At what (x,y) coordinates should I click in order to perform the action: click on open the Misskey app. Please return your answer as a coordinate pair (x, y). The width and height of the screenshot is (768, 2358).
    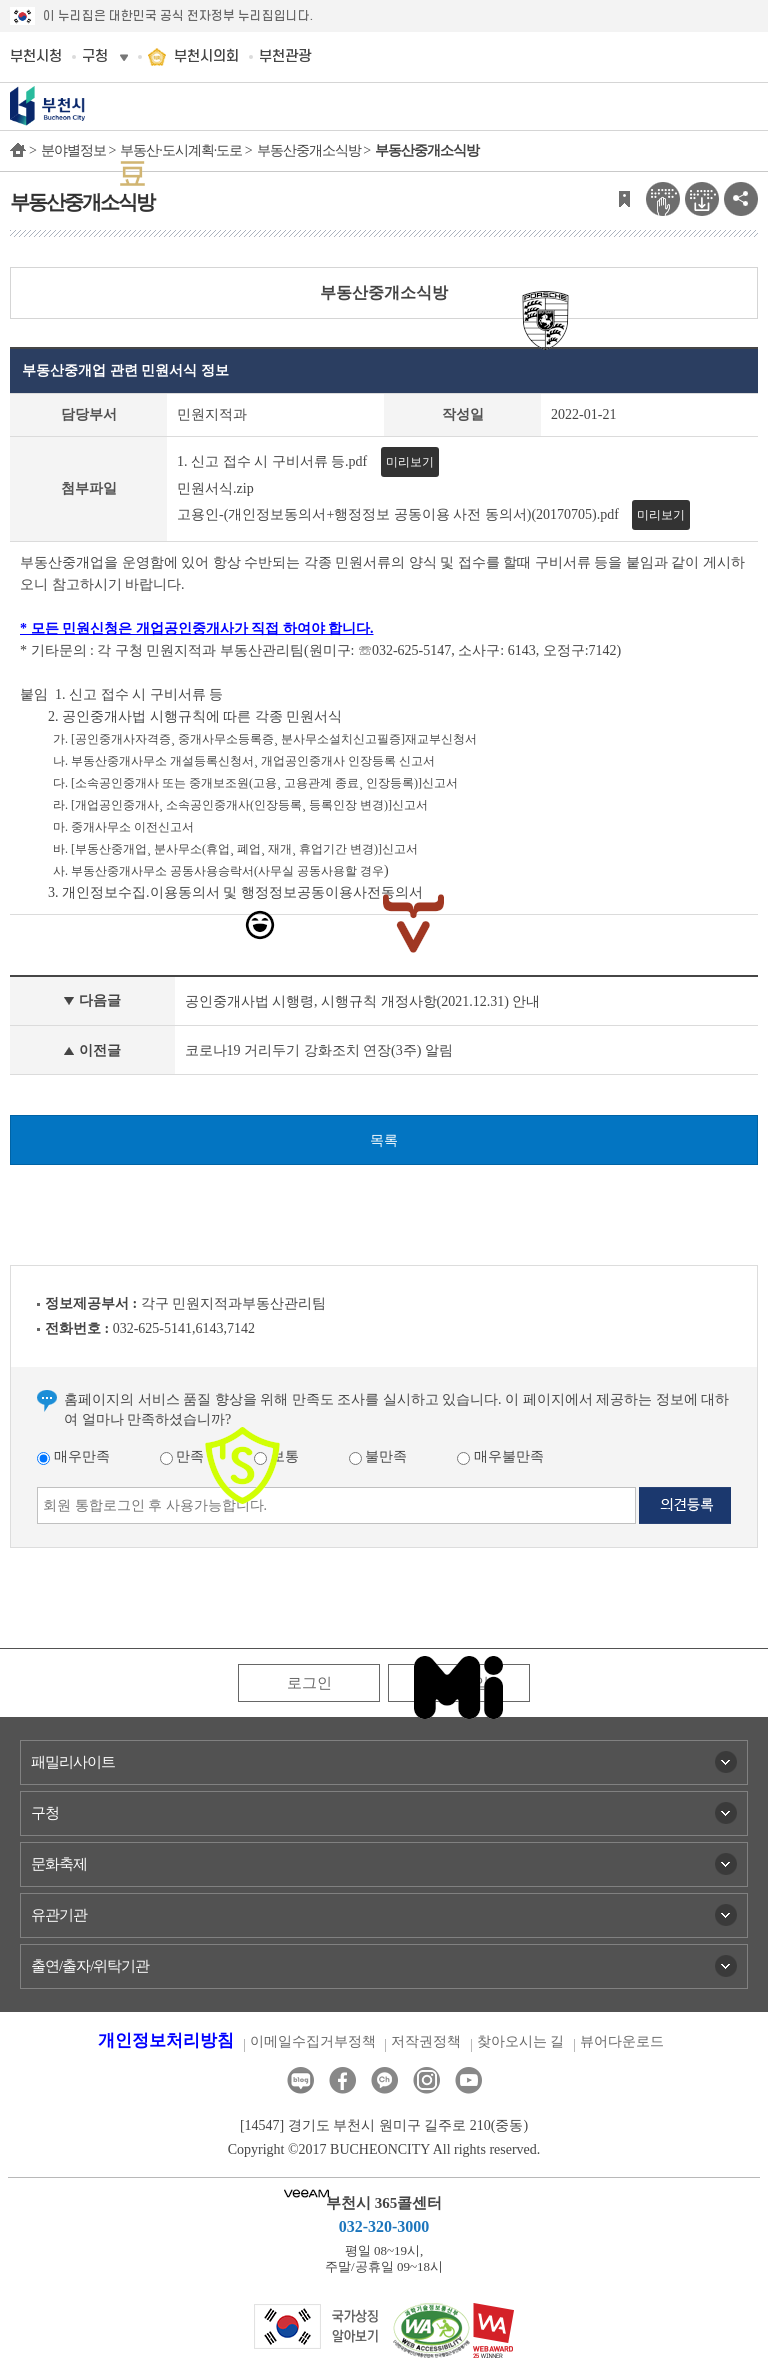
    Looking at the image, I should click on (458, 1687).